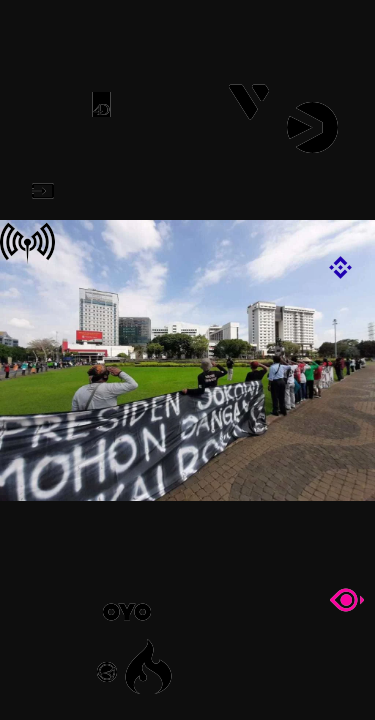 The width and height of the screenshot is (375, 720). Describe the element at coordinates (43, 191) in the screenshot. I see `typer app logo` at that location.